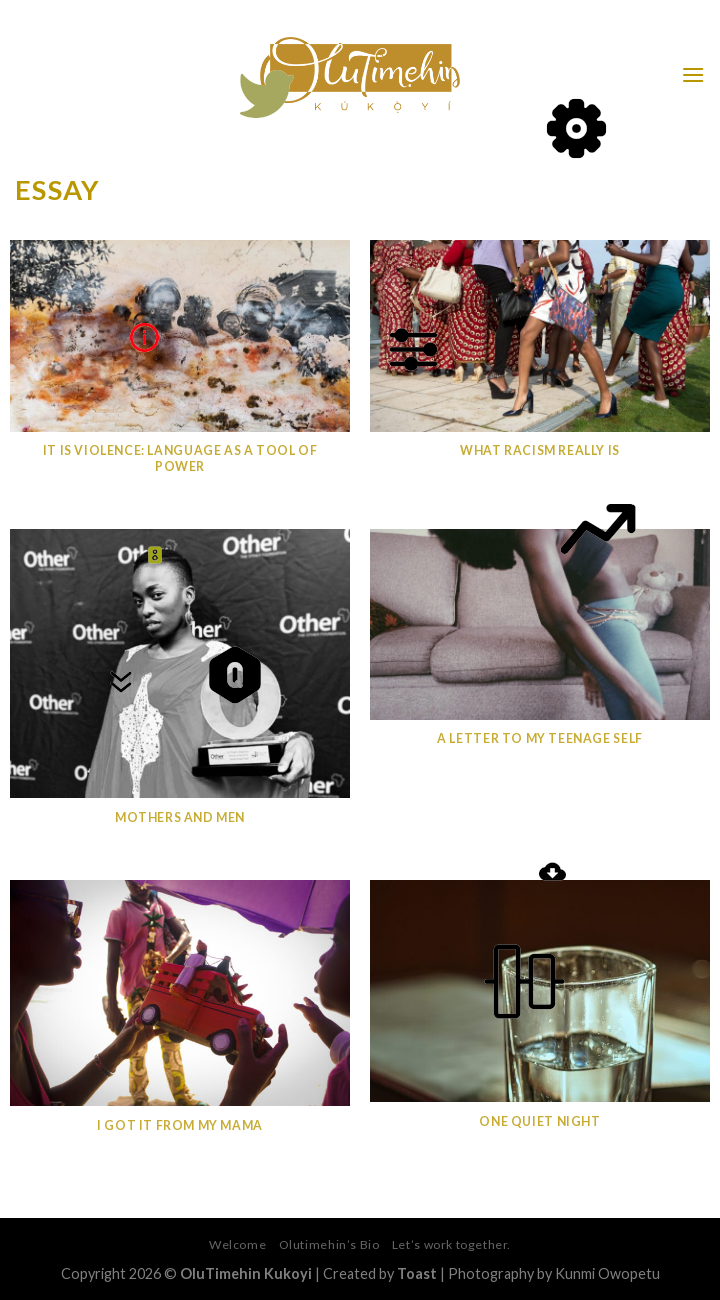 The image size is (720, 1300). Describe the element at coordinates (155, 555) in the screenshot. I see `adjust speaker or audio output settings` at that location.